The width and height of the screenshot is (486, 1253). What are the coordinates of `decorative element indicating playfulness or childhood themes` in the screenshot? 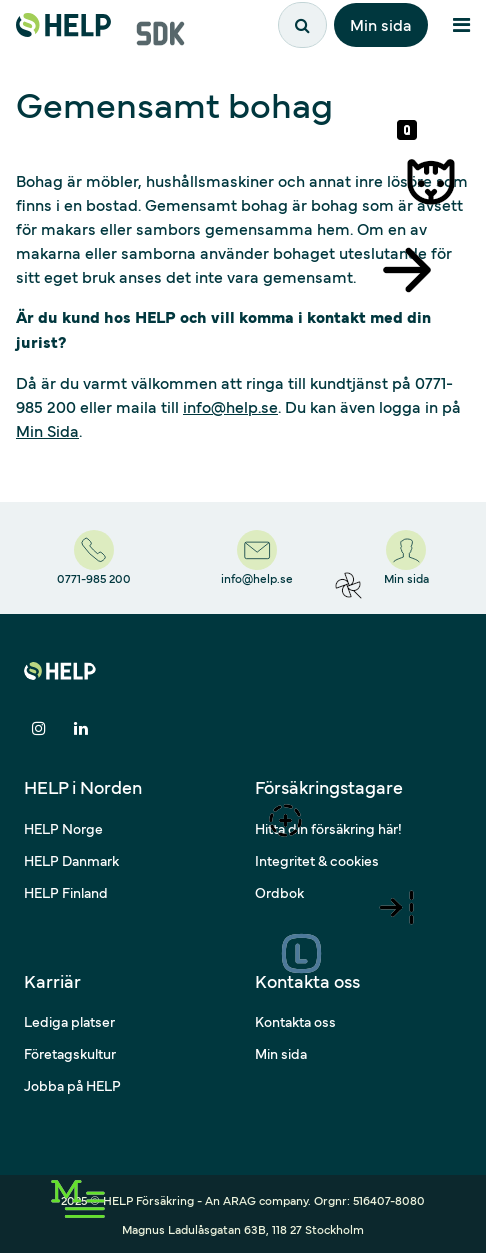 It's located at (349, 586).